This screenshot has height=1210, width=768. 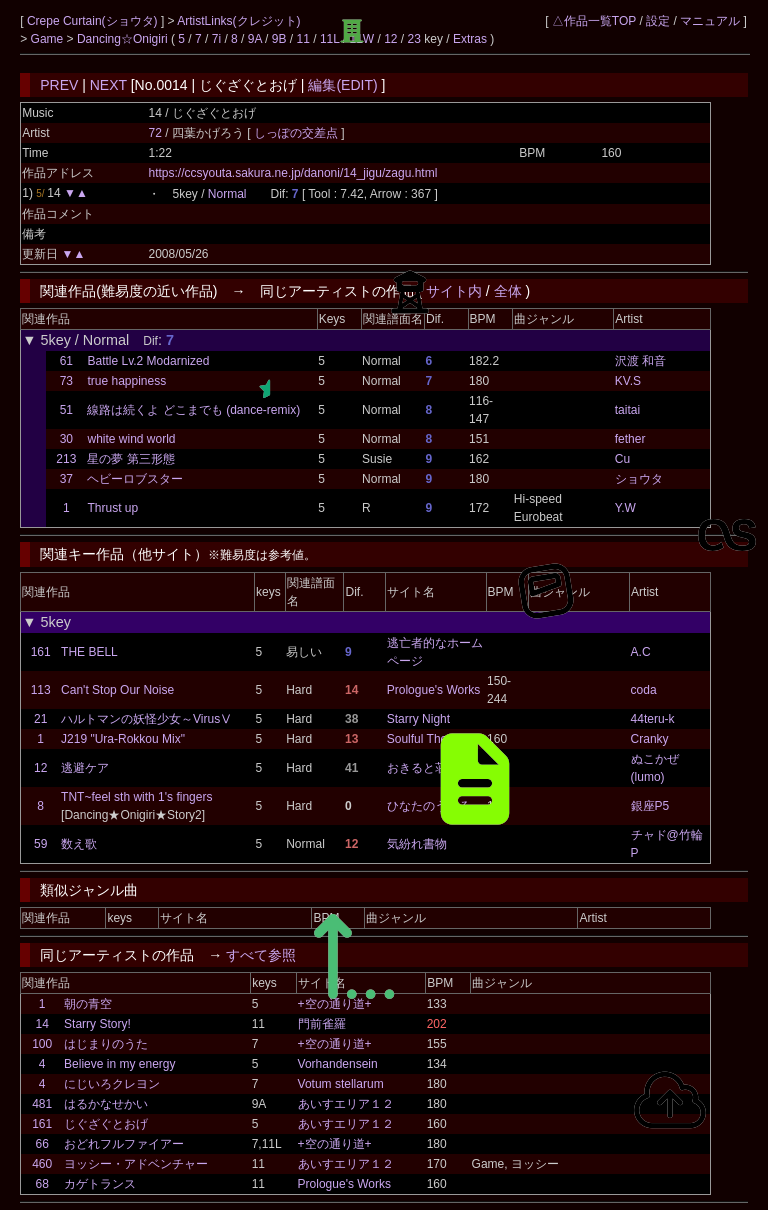 What do you see at coordinates (356, 956) in the screenshot?
I see `represents the y-axis in a chart or graph` at bounding box center [356, 956].